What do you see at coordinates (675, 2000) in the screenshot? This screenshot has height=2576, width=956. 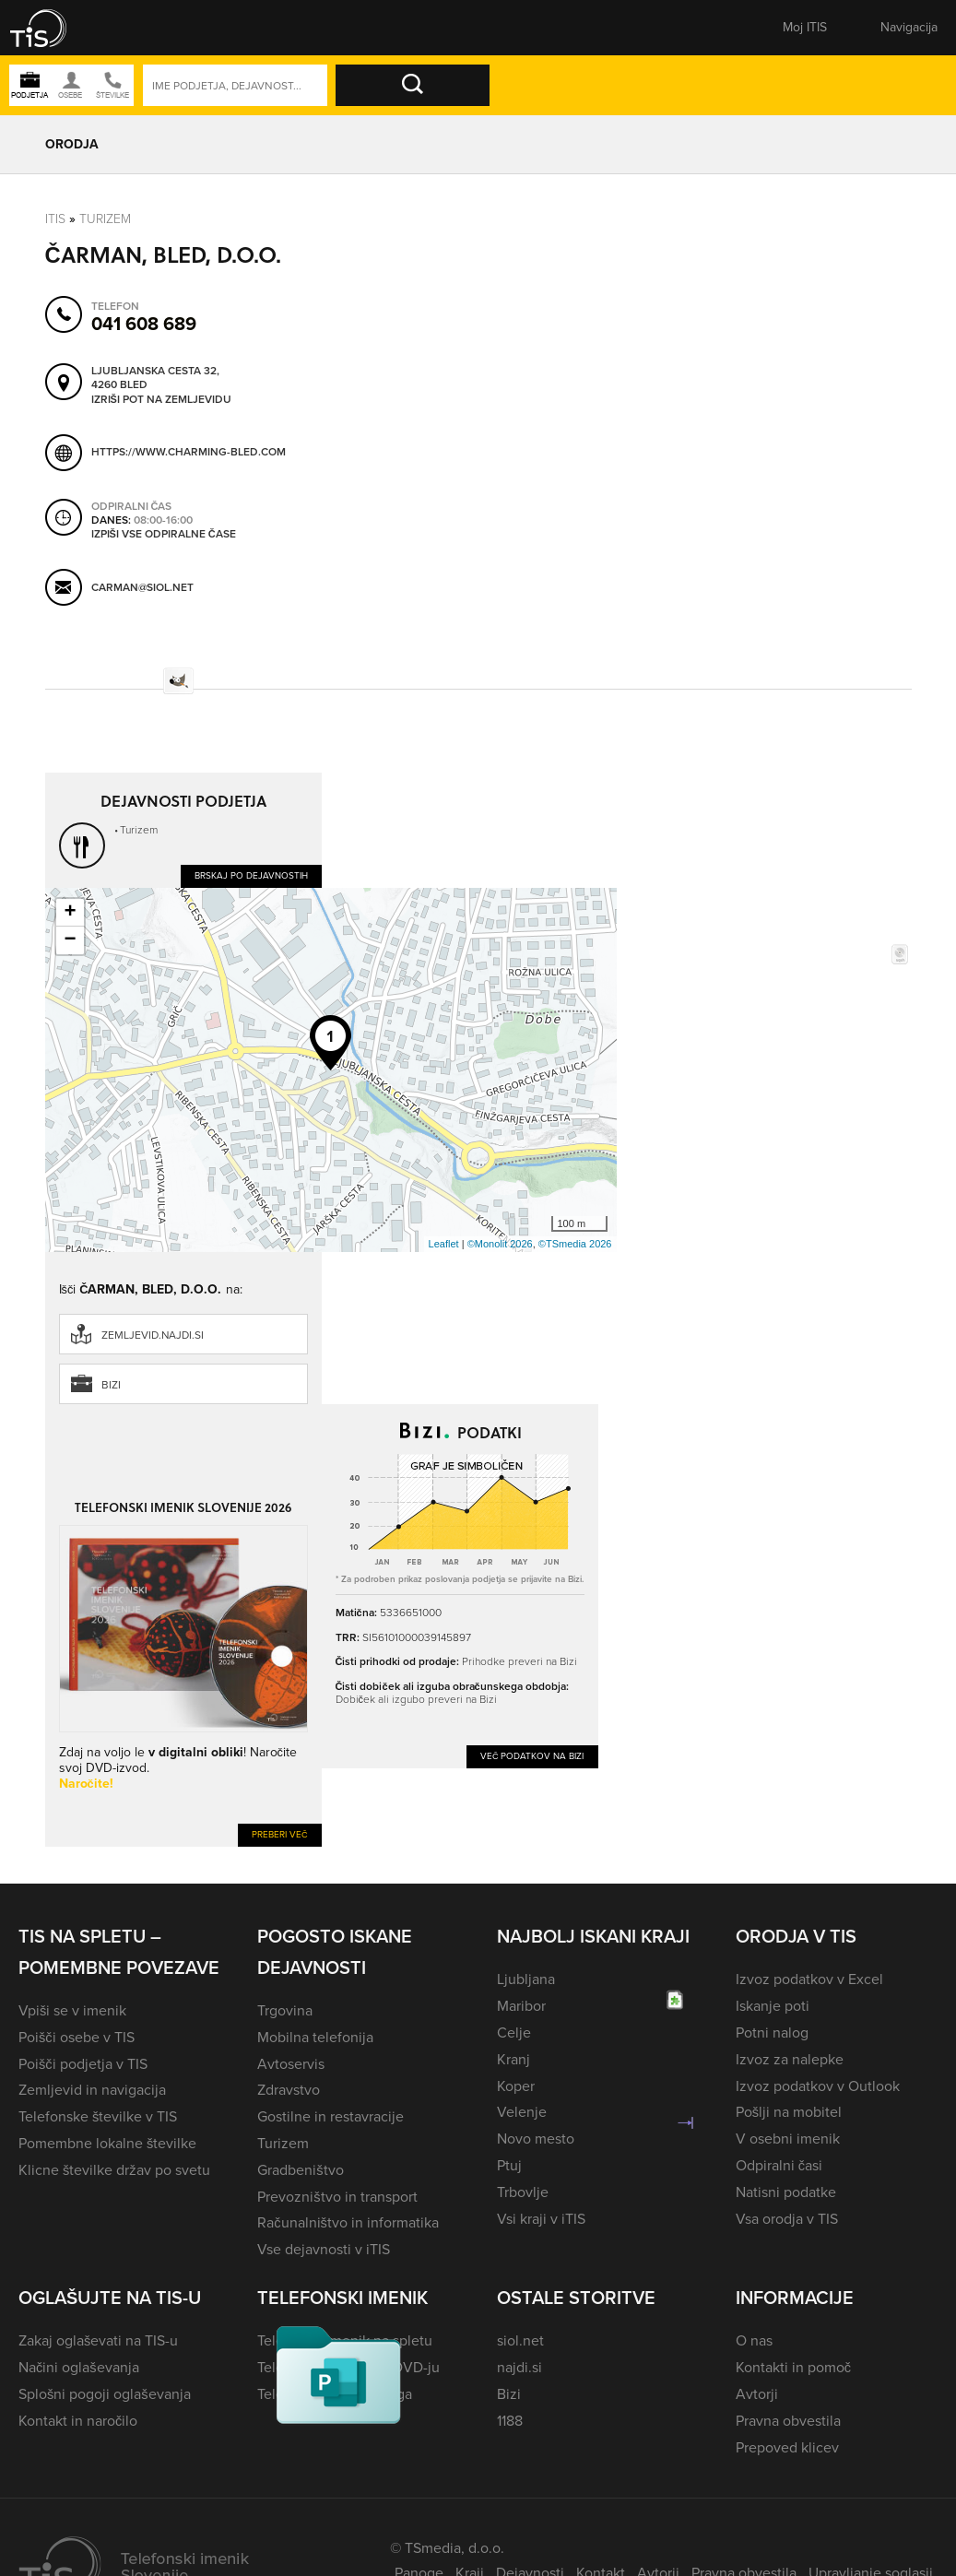 I see `an openoffice extension or add-on file` at bounding box center [675, 2000].